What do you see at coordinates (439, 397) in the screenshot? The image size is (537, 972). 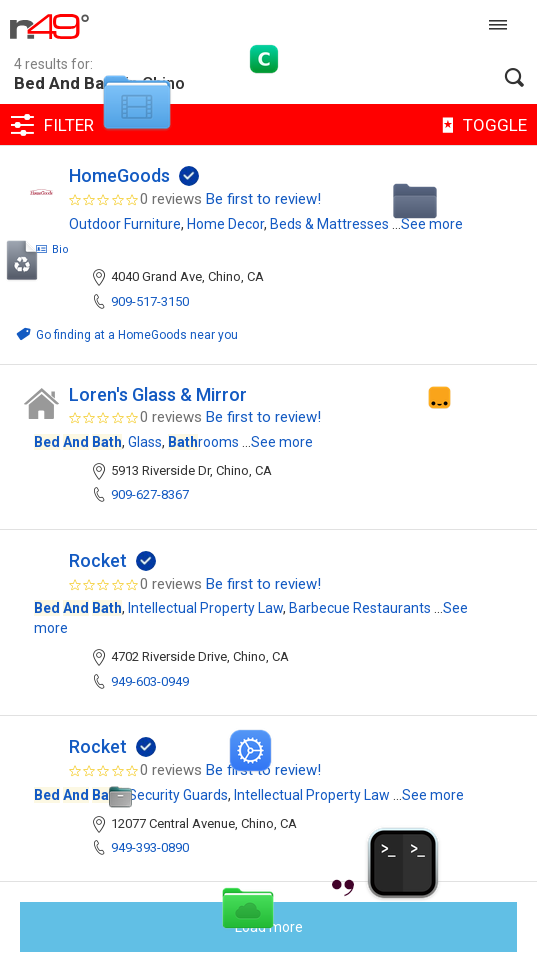 I see `launch Enter the Gungeon game` at bounding box center [439, 397].